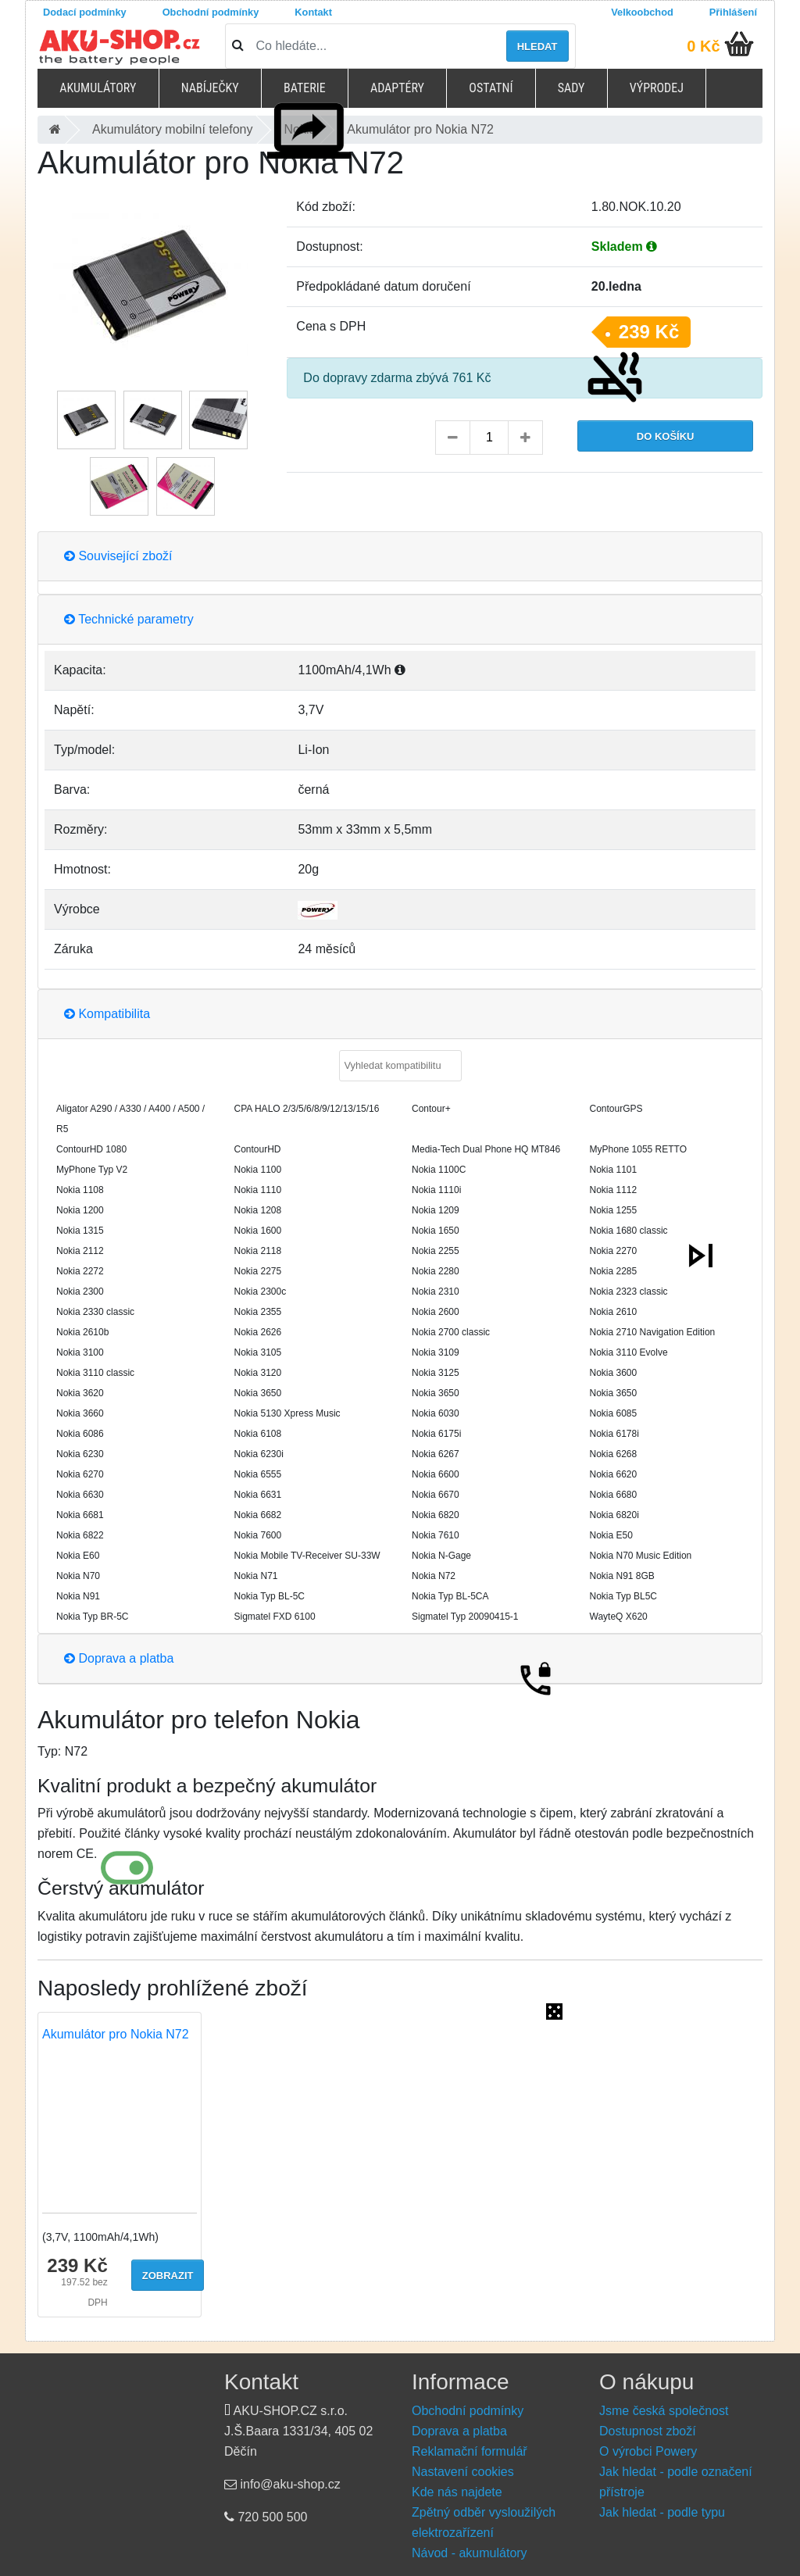 The width and height of the screenshot is (800, 2576). Describe the element at coordinates (701, 1256) in the screenshot. I see `skip to the next track or media item` at that location.